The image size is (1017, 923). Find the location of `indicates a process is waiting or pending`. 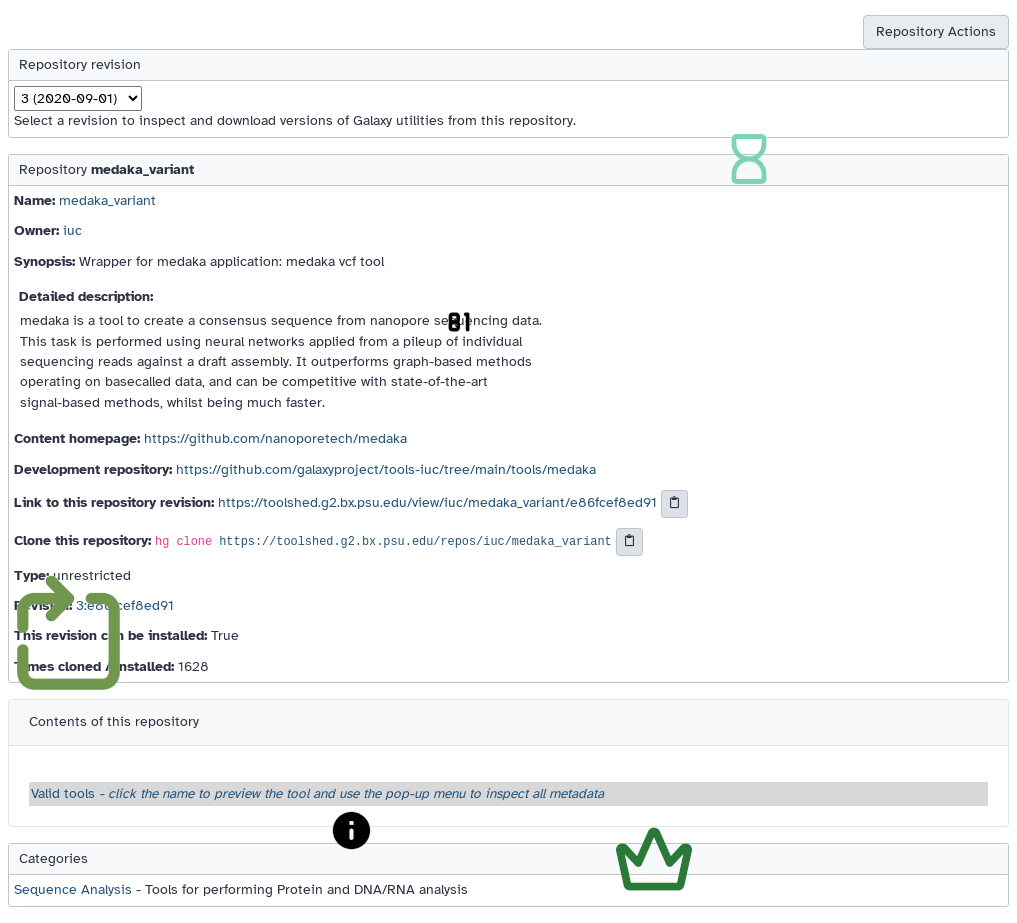

indicates a process is waiting or pending is located at coordinates (749, 159).